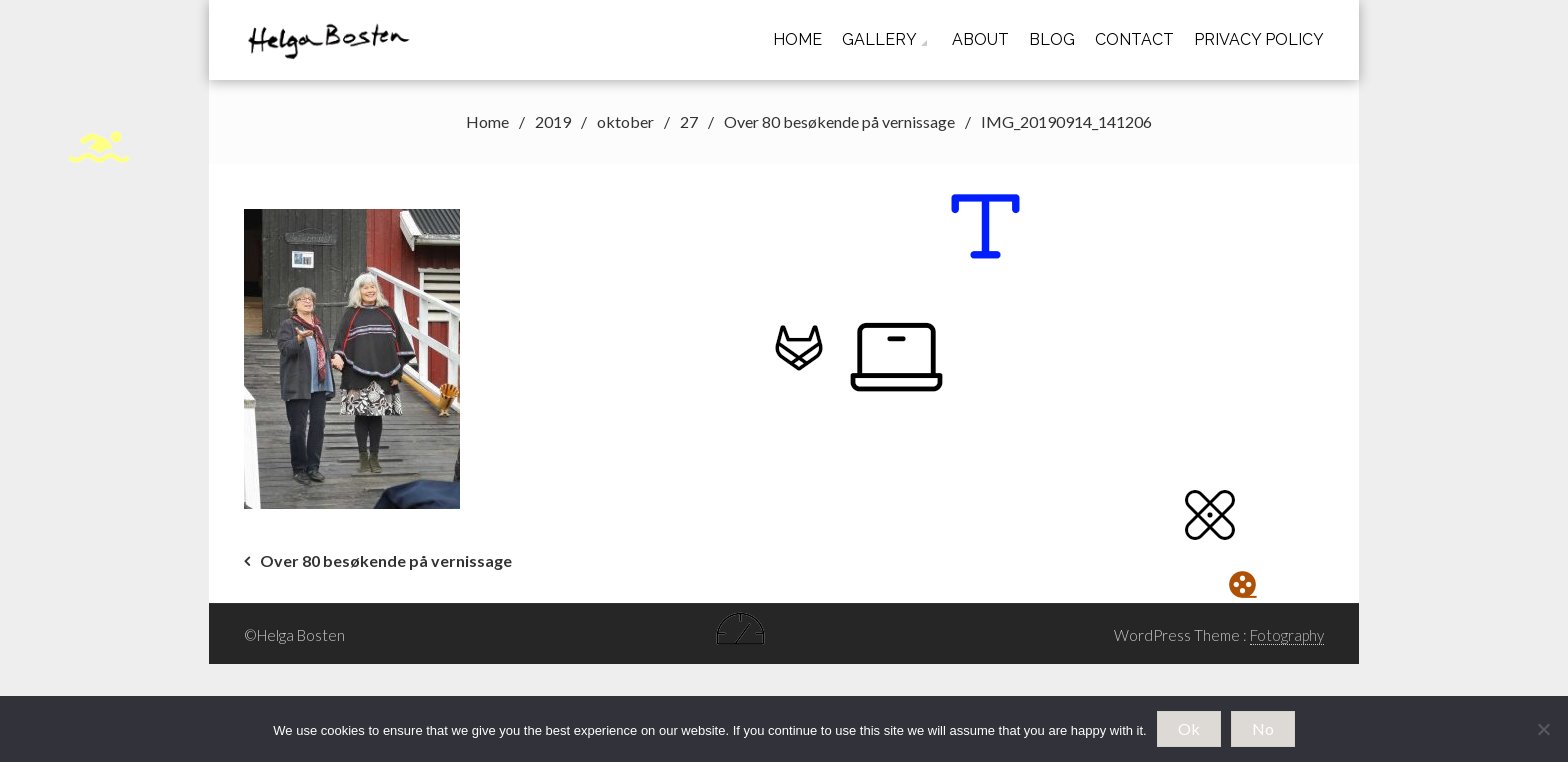 The image size is (1568, 762). I want to click on access video or movie content, so click(1242, 584).